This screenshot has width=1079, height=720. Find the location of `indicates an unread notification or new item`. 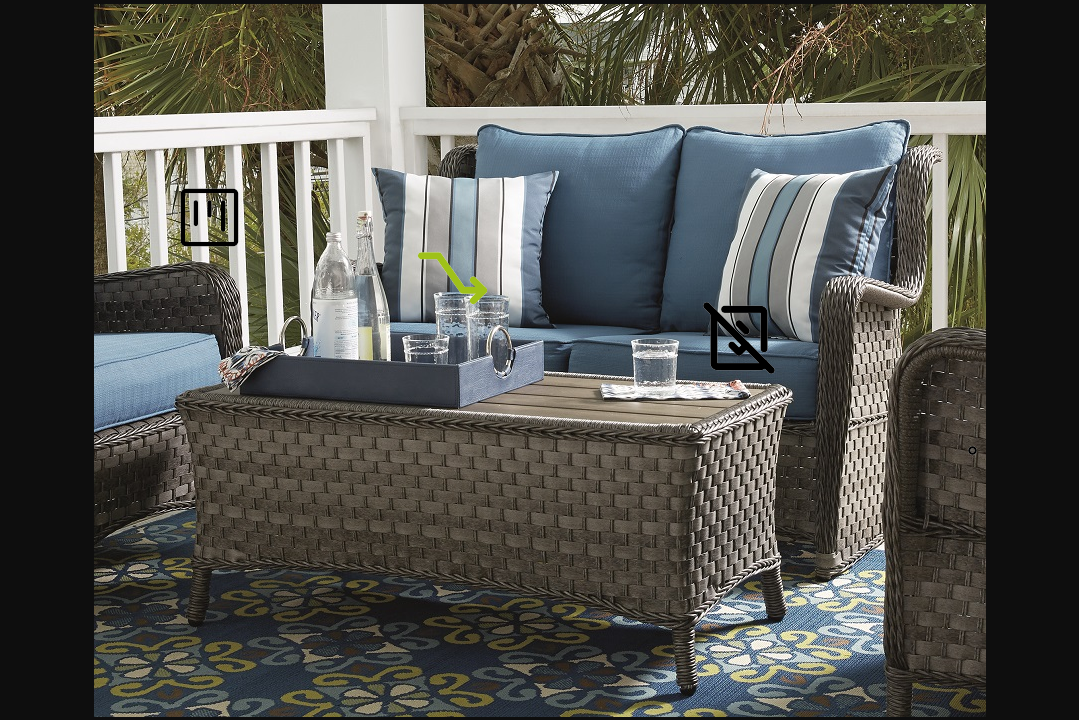

indicates an unread notification or new item is located at coordinates (972, 450).